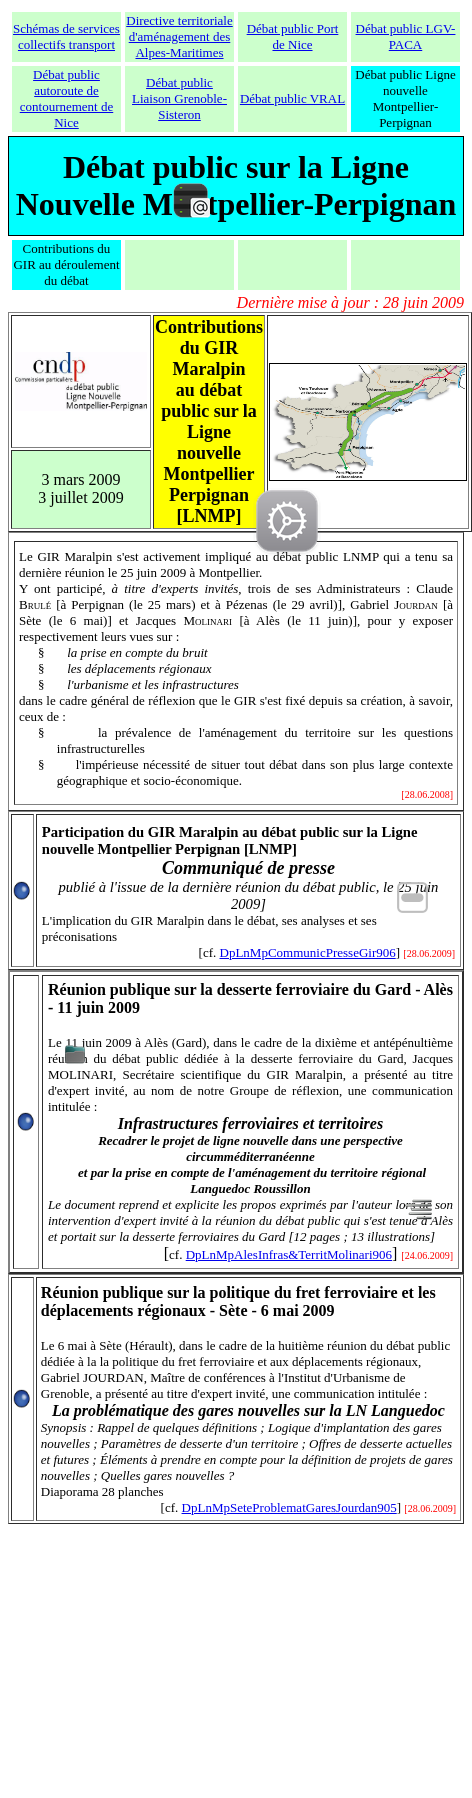 This screenshot has width=472, height=1798. I want to click on open system preferences, so click(287, 522).